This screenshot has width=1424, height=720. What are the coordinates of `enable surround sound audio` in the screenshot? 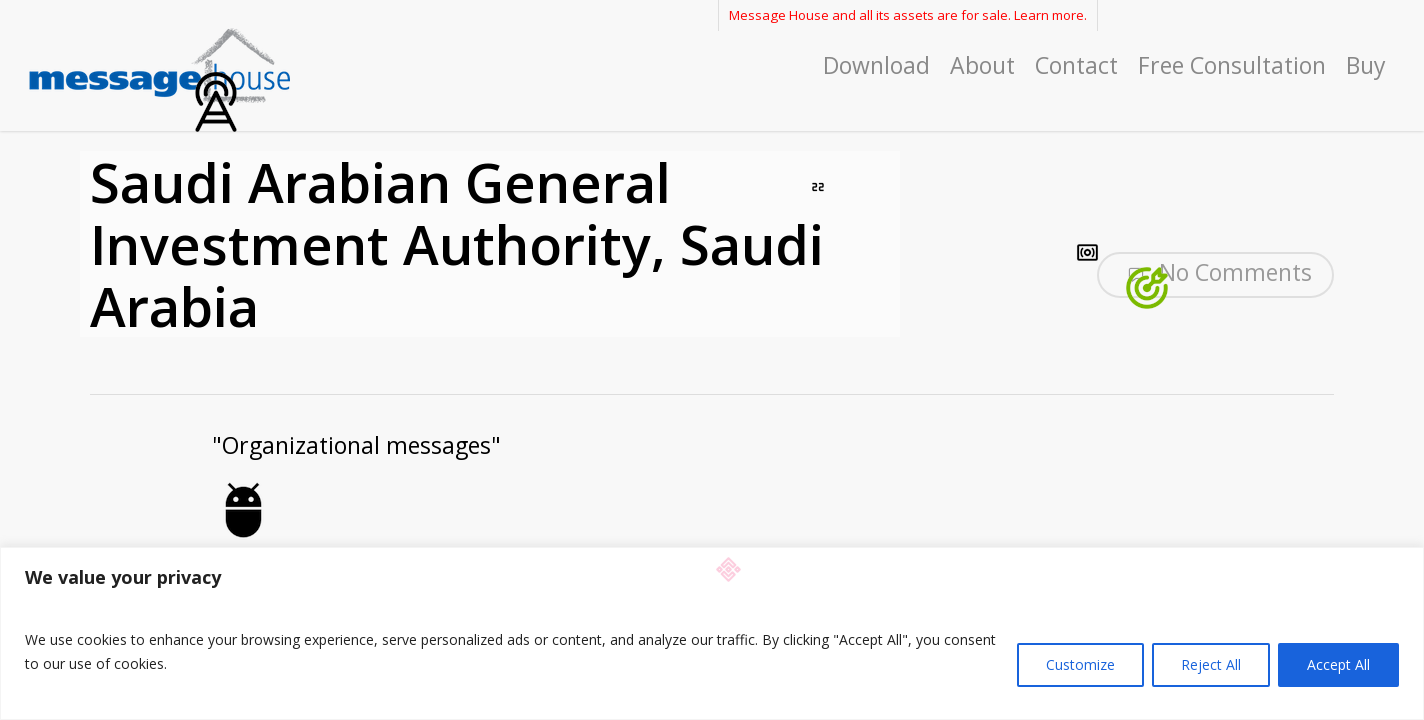 It's located at (1087, 252).